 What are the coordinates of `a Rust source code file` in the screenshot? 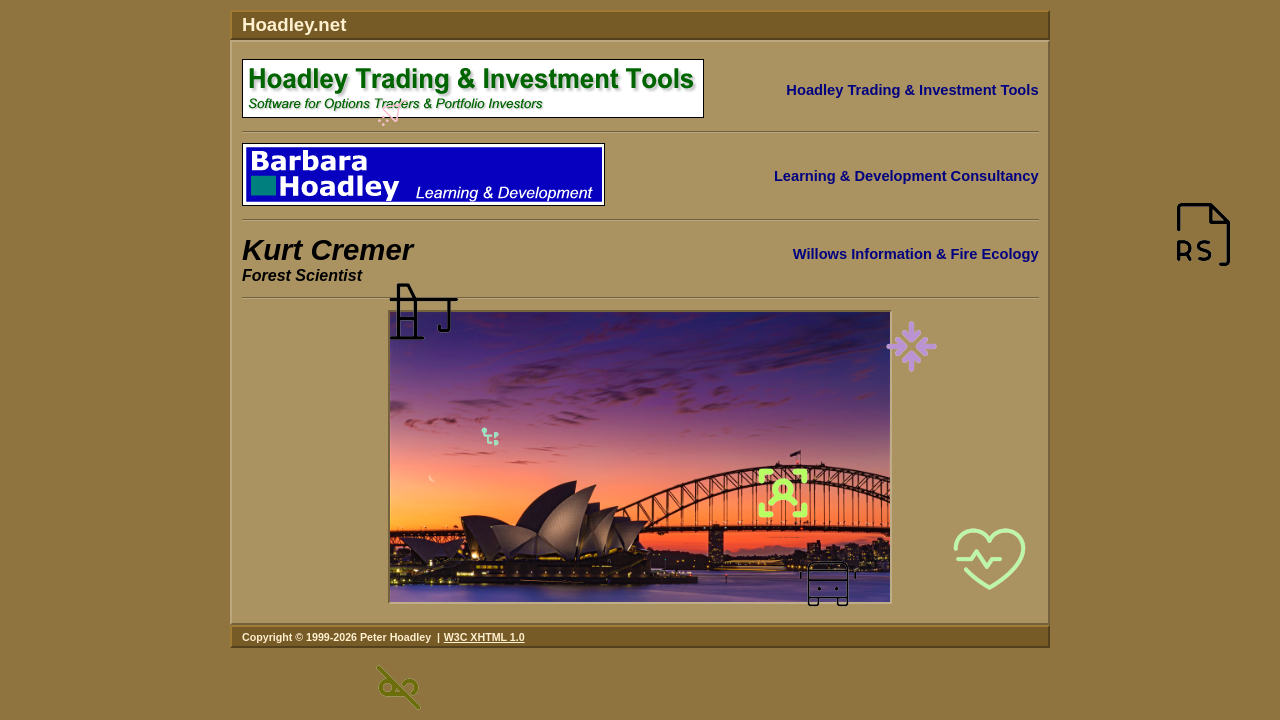 It's located at (1203, 234).